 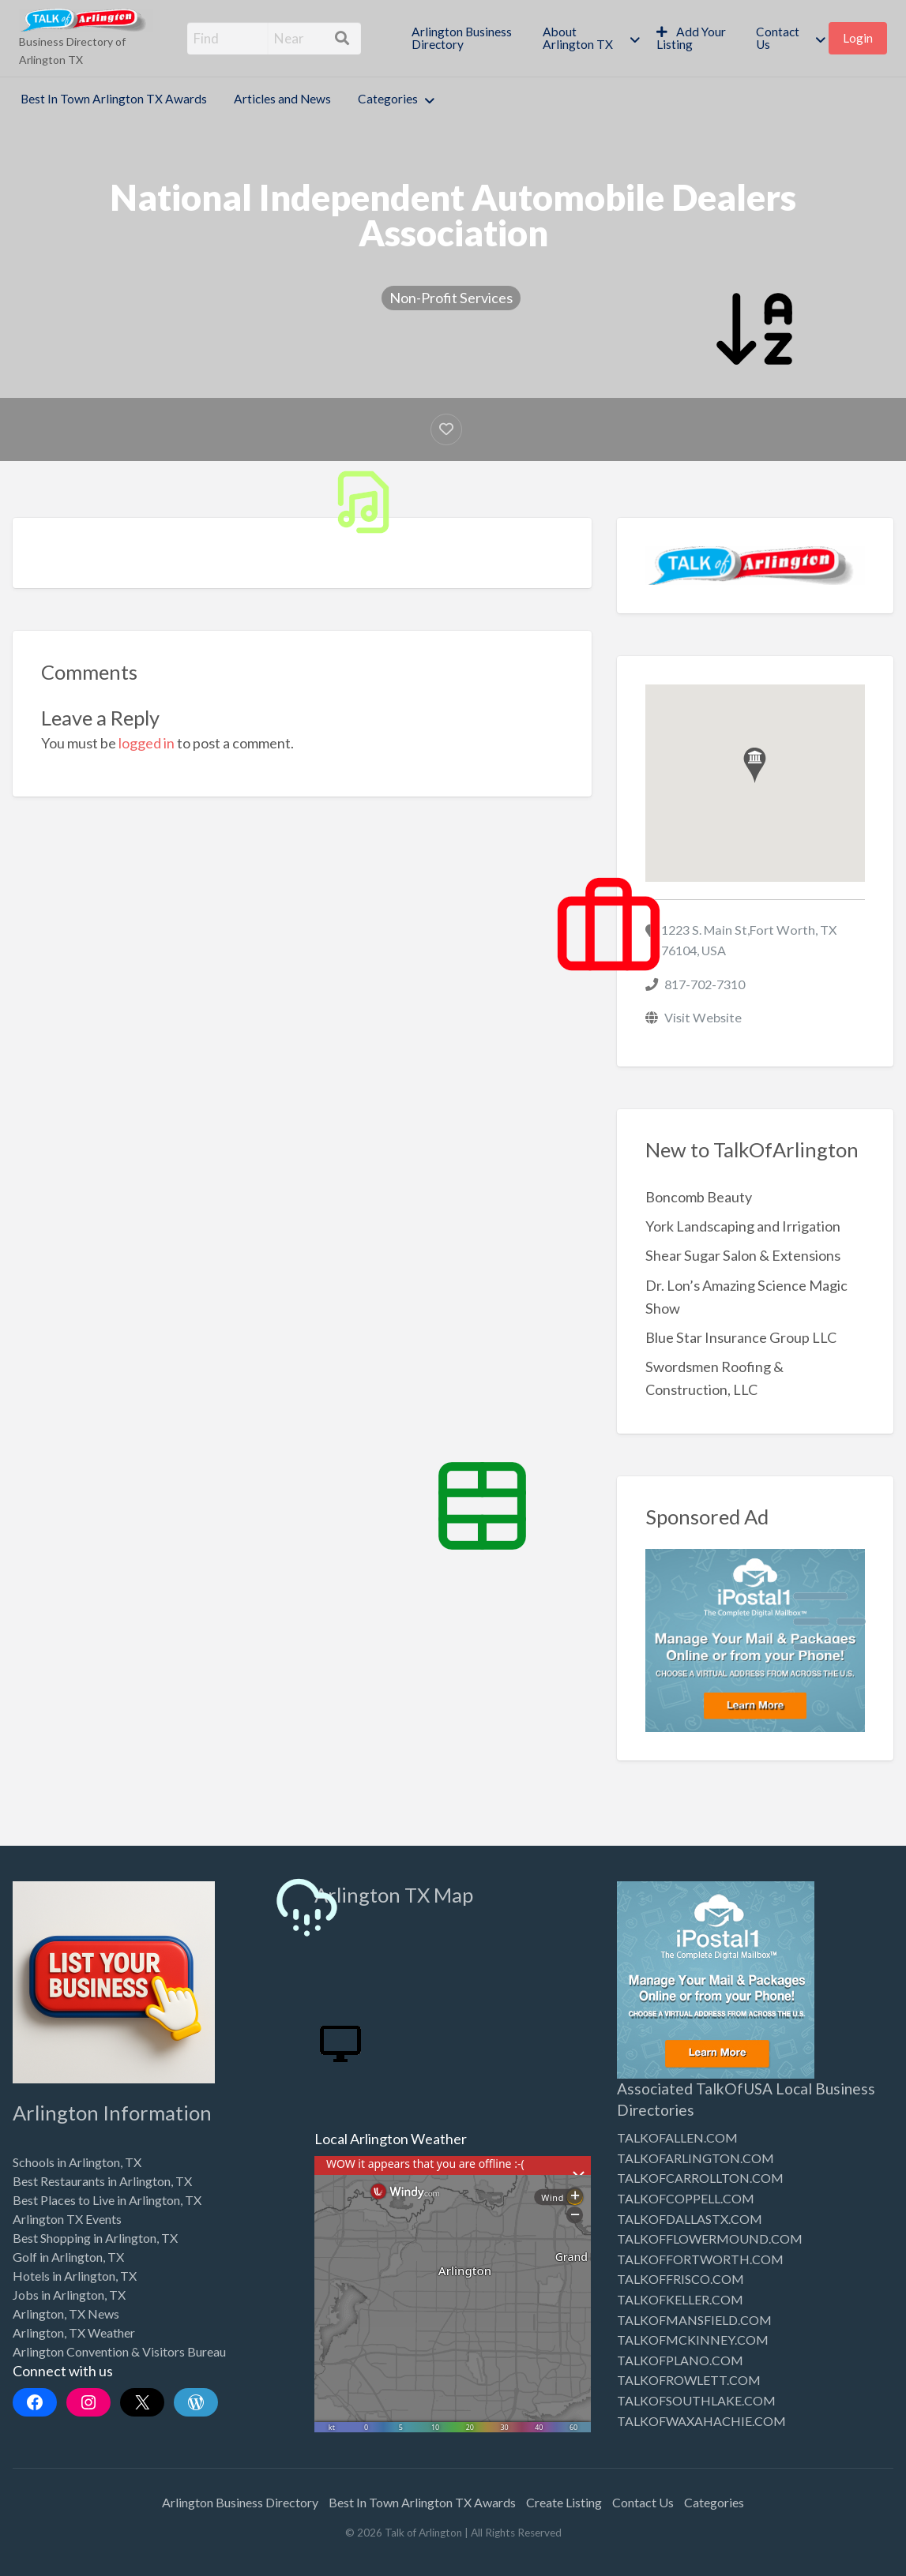 What do you see at coordinates (482, 1505) in the screenshot?
I see `merge selected table cells` at bounding box center [482, 1505].